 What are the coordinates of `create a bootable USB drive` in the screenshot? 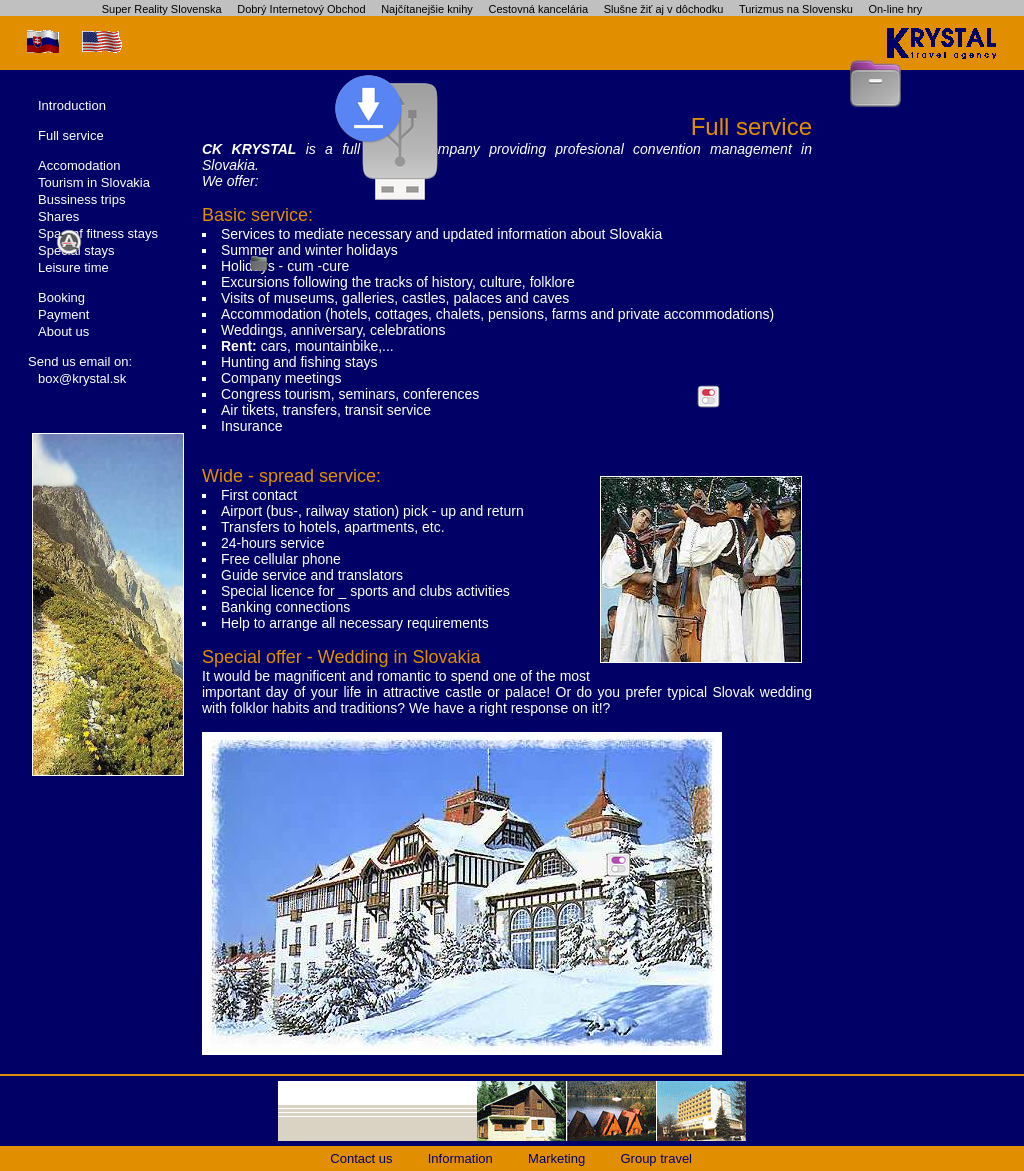 It's located at (400, 141).